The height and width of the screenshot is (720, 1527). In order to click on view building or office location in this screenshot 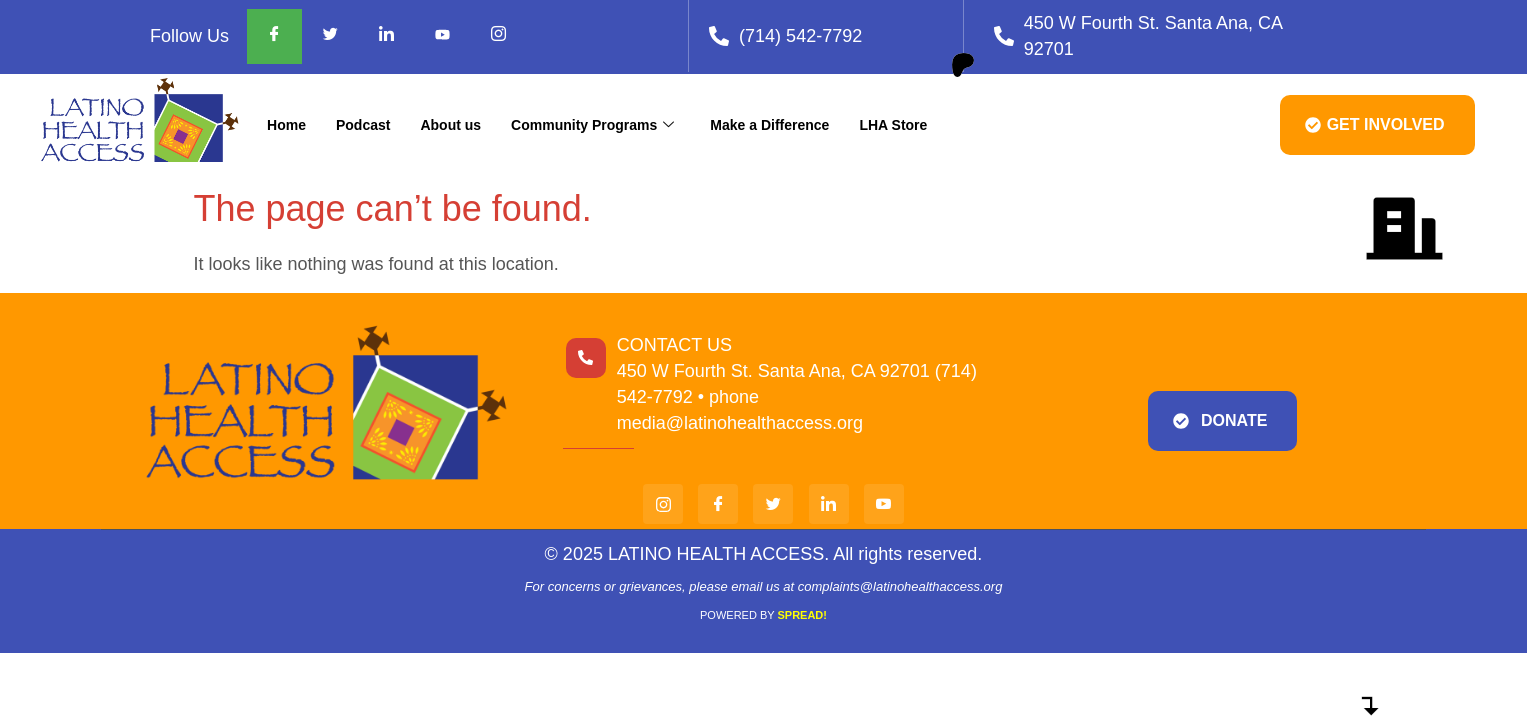, I will do `click(1404, 228)`.